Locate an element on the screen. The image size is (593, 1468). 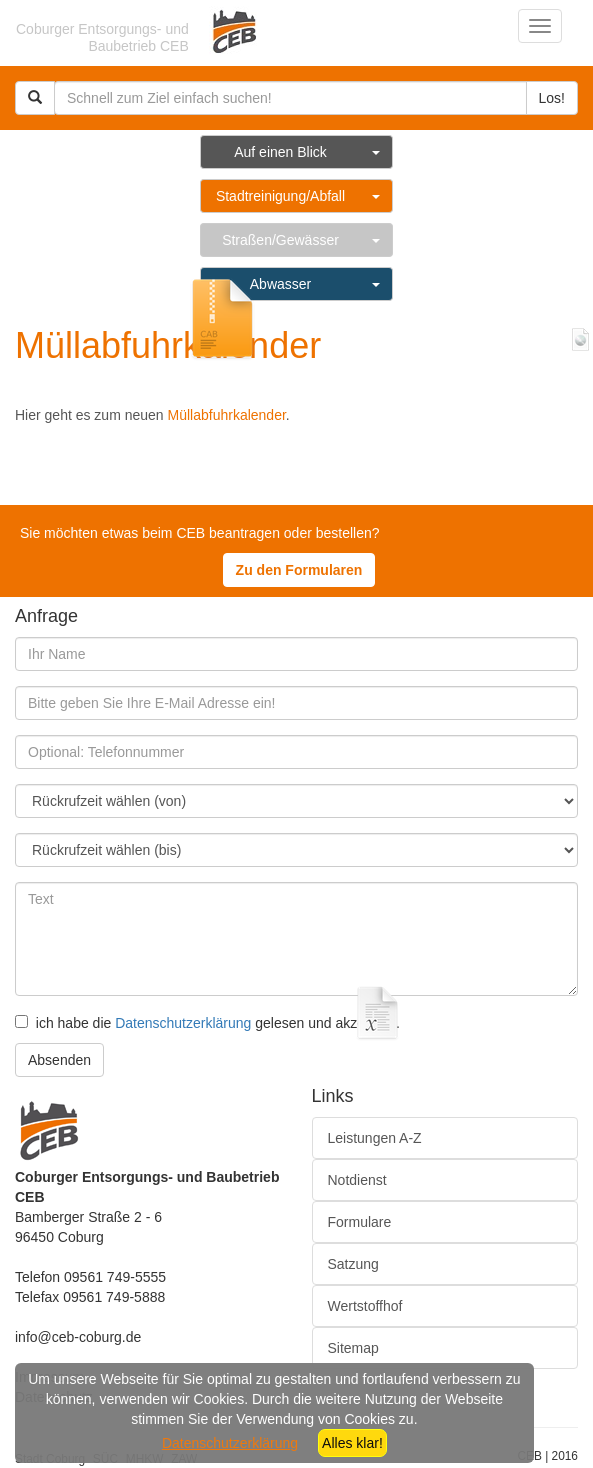
xournal++ document file is located at coordinates (377, 1013).